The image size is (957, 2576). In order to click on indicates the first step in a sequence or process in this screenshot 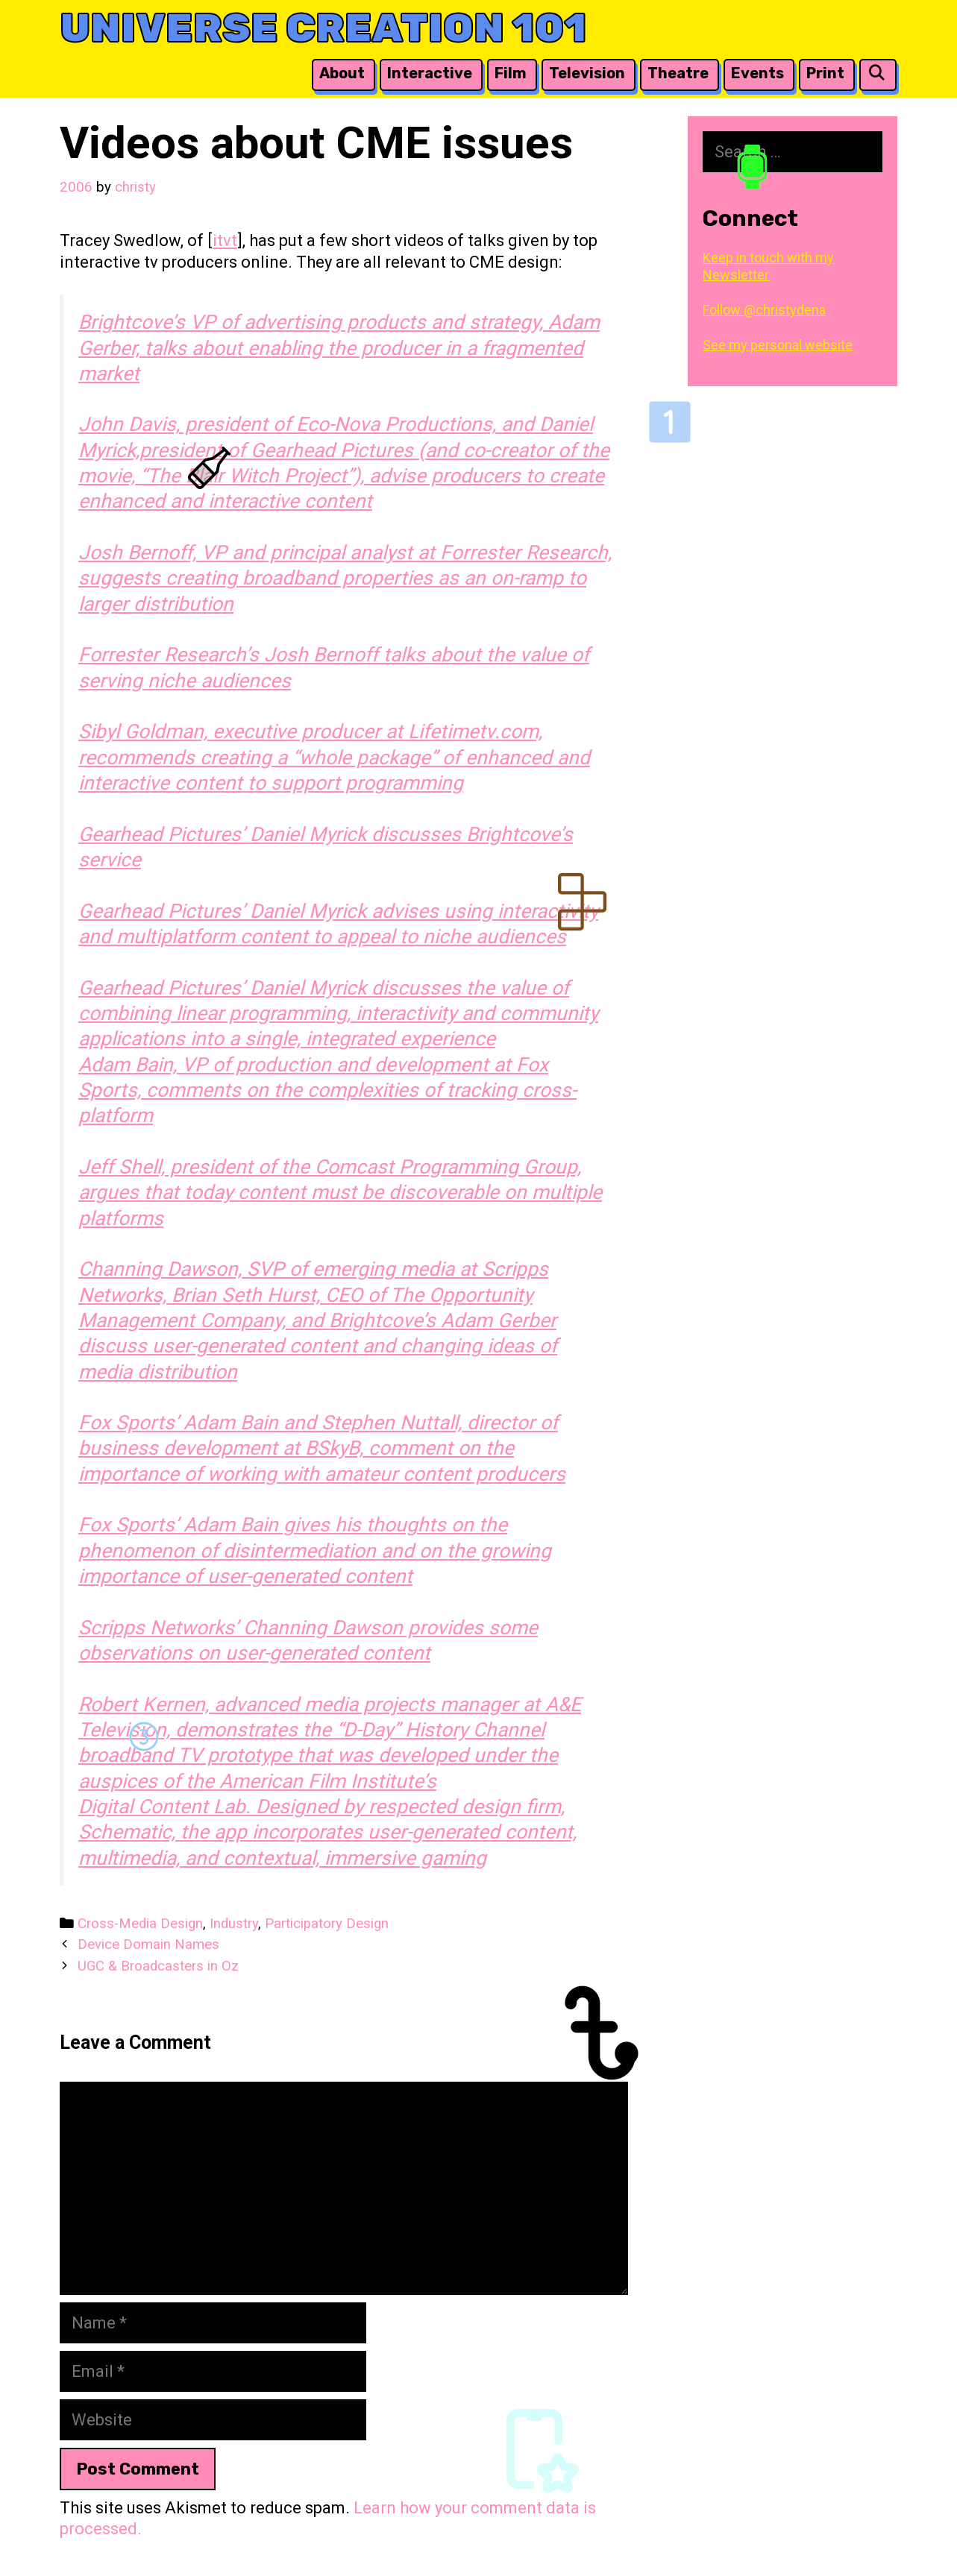, I will do `click(670, 422)`.